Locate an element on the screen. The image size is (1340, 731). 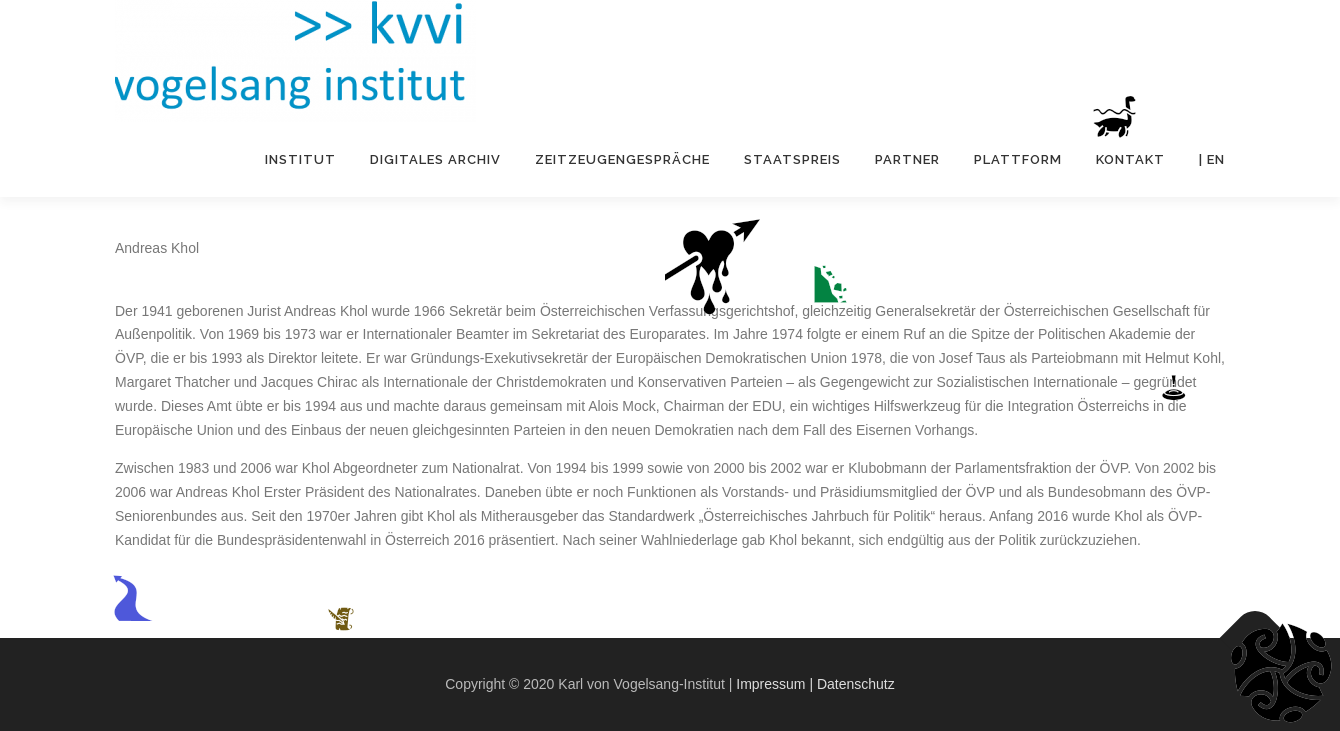
farming or agriculture category in a game is located at coordinates (1281, 672).